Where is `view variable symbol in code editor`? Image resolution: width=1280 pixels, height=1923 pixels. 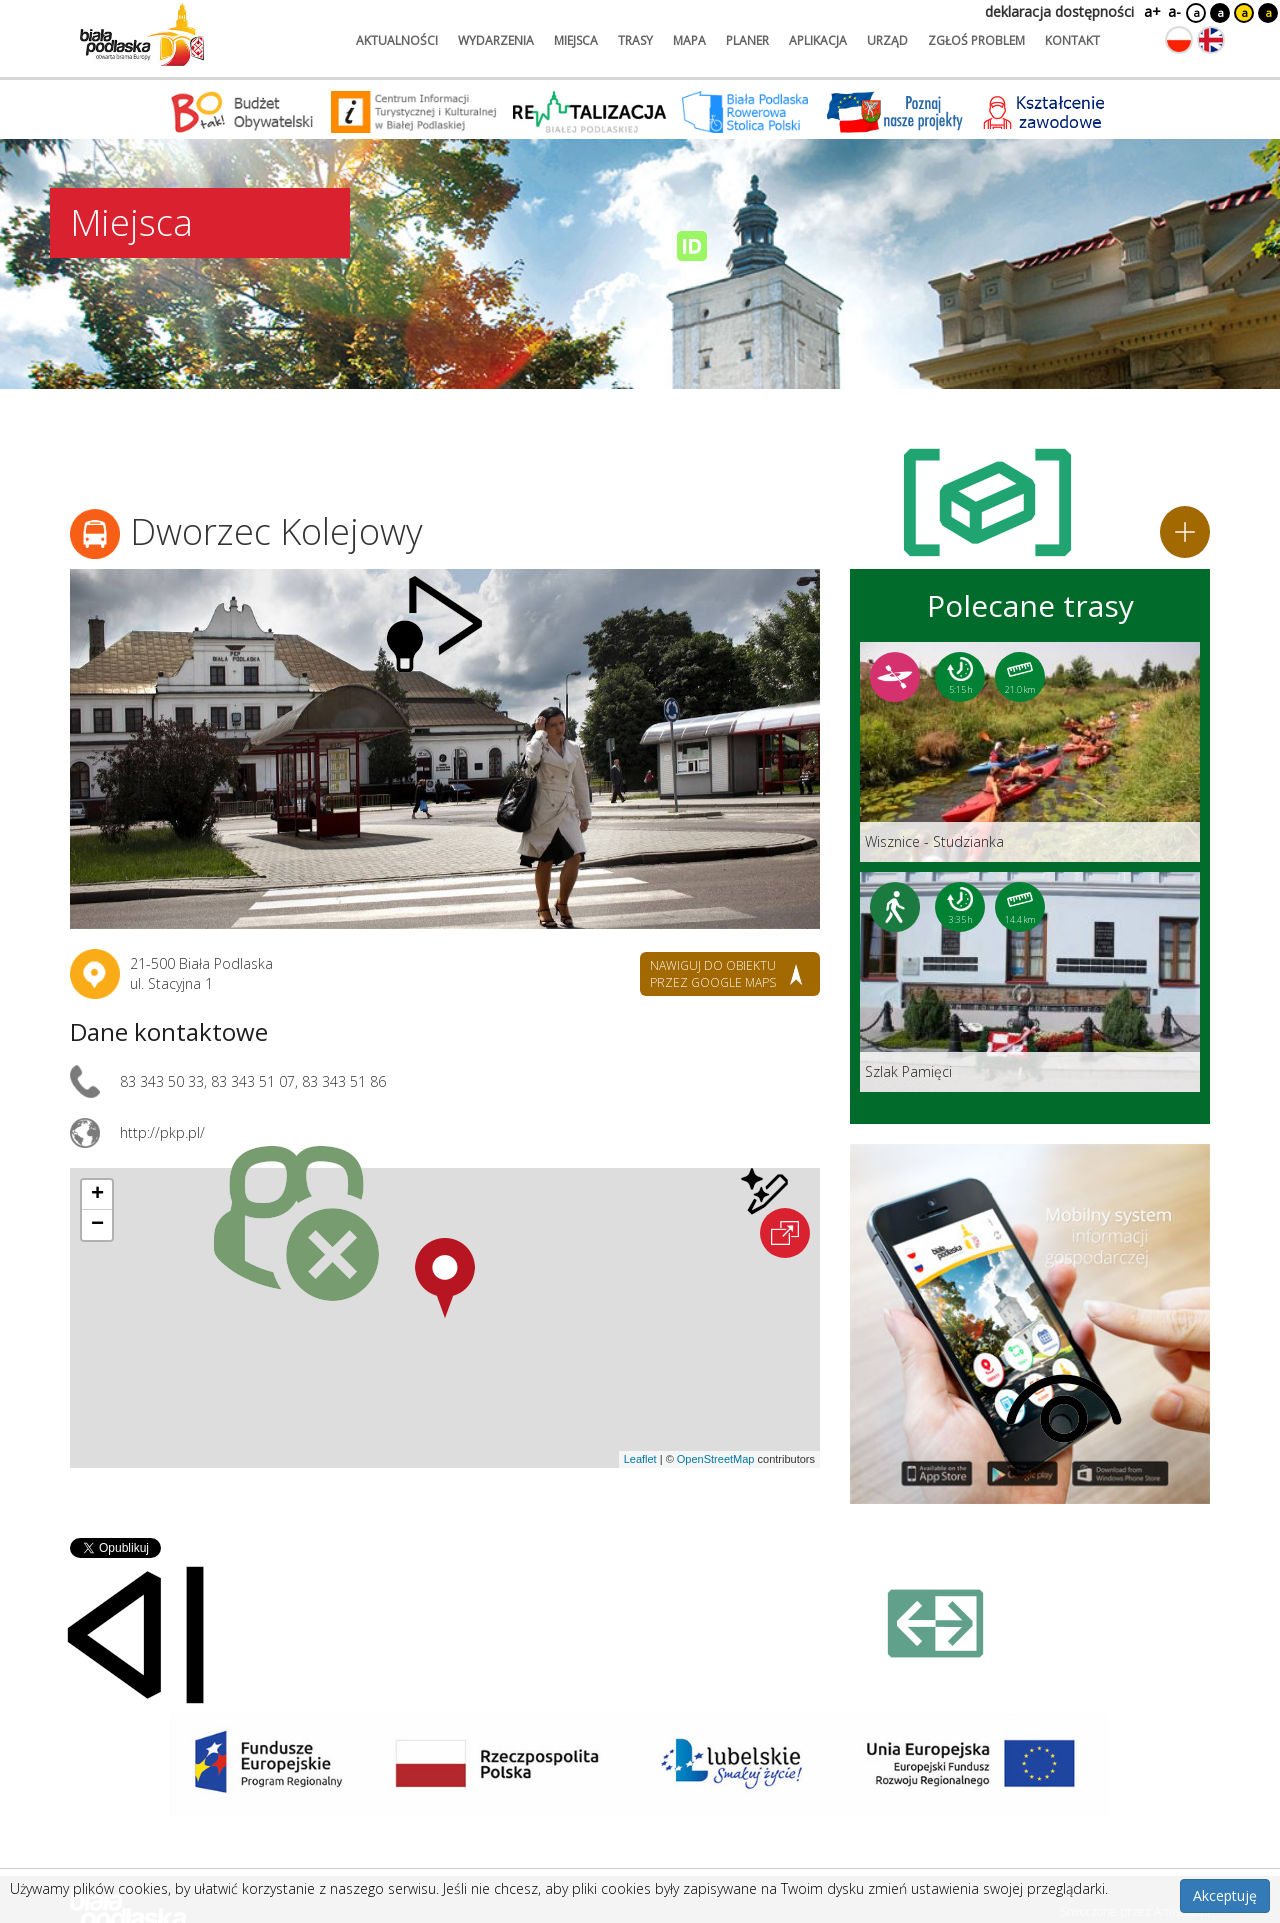 view variable symbol in code editor is located at coordinates (987, 496).